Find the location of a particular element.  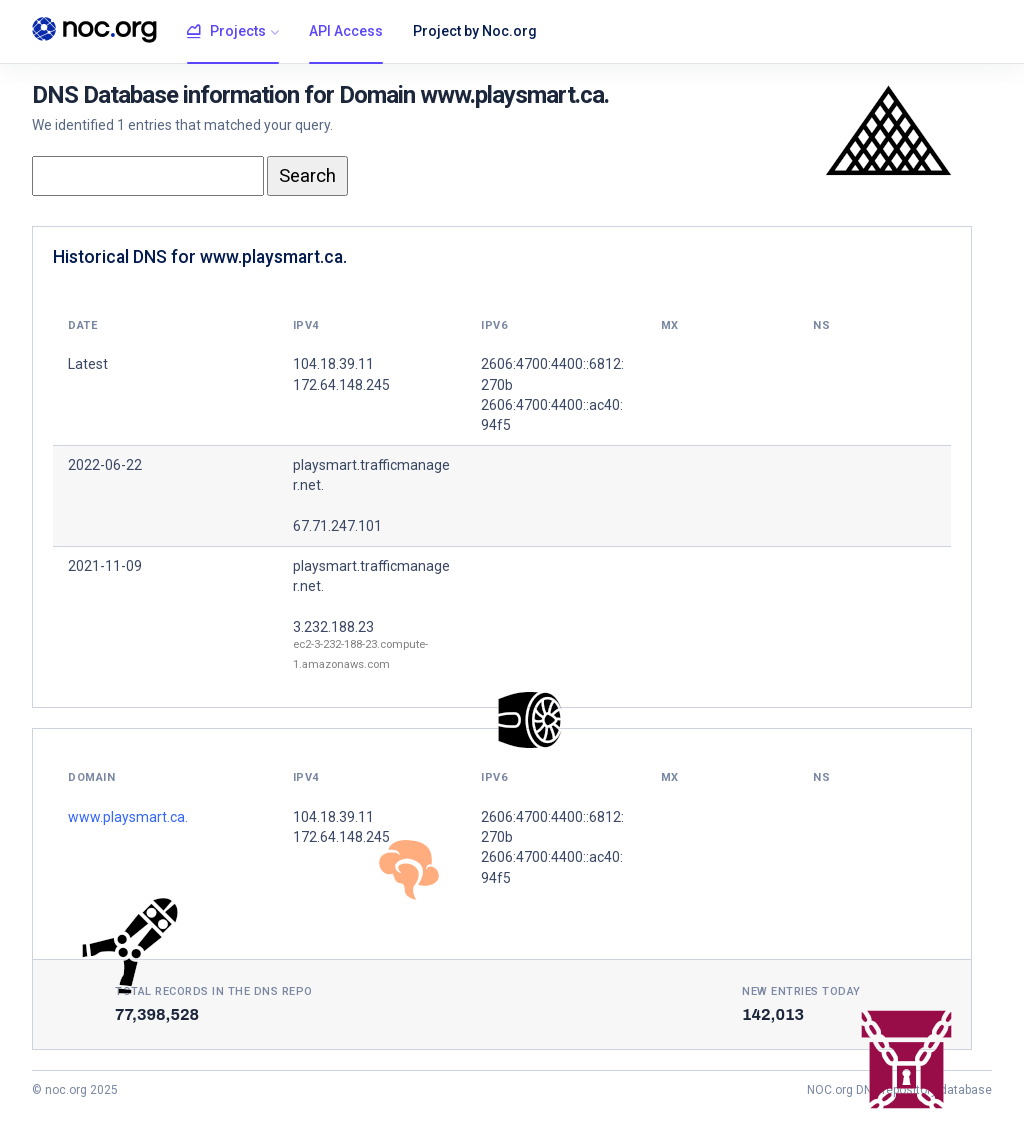

open Steam gaming platform is located at coordinates (409, 870).